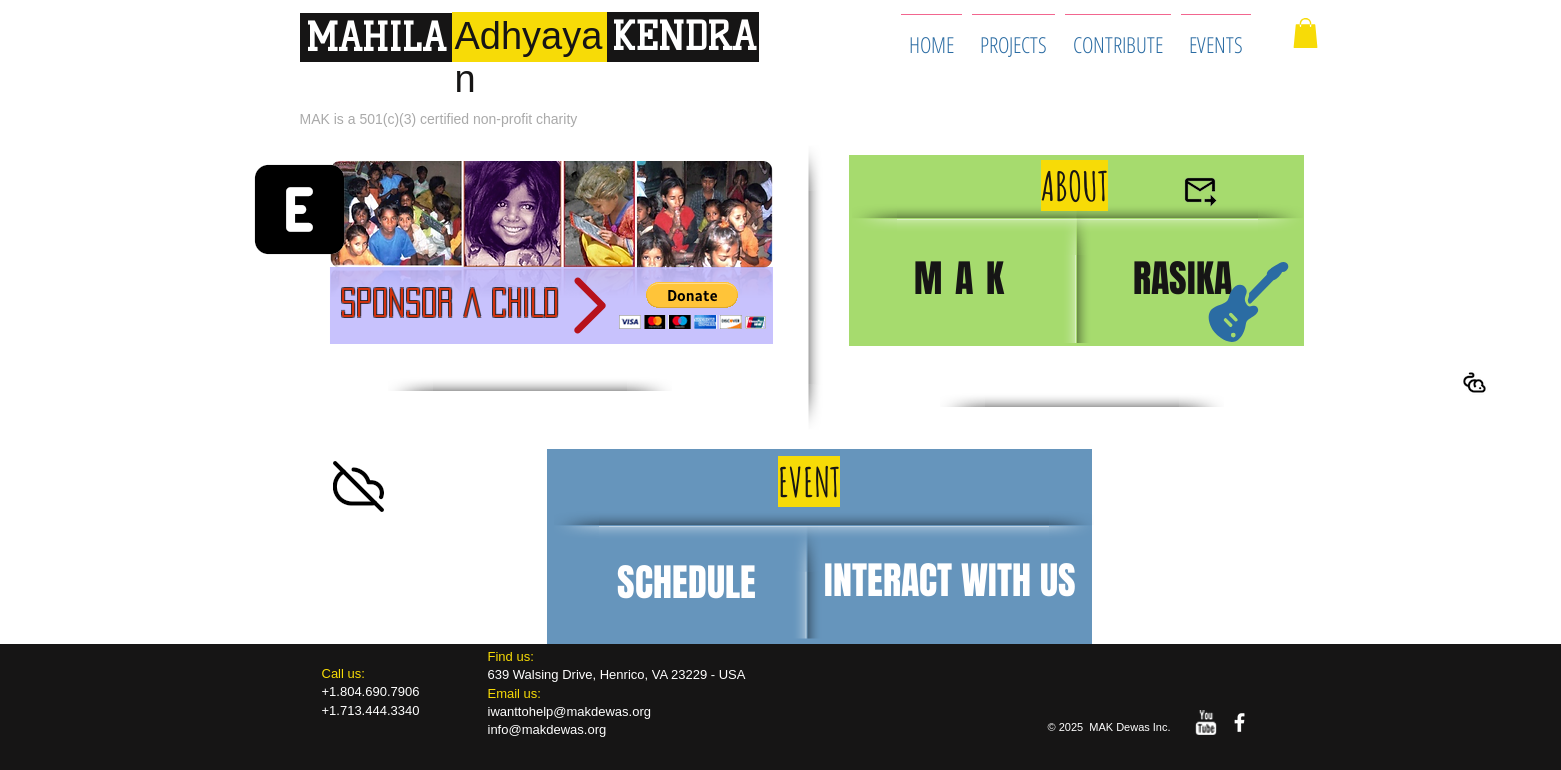  Describe the element at coordinates (299, 209) in the screenshot. I see `indicates an "E" rating or classification` at that location.